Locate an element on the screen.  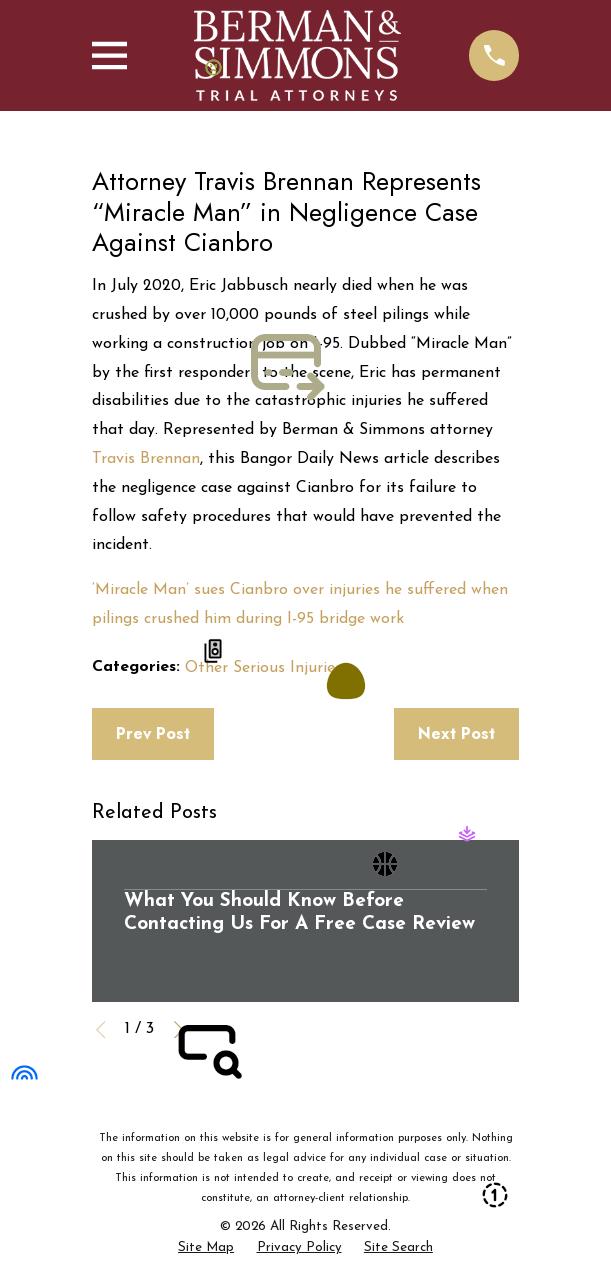
indicates pride or LGBTQ+ related content is located at coordinates (24, 1072).